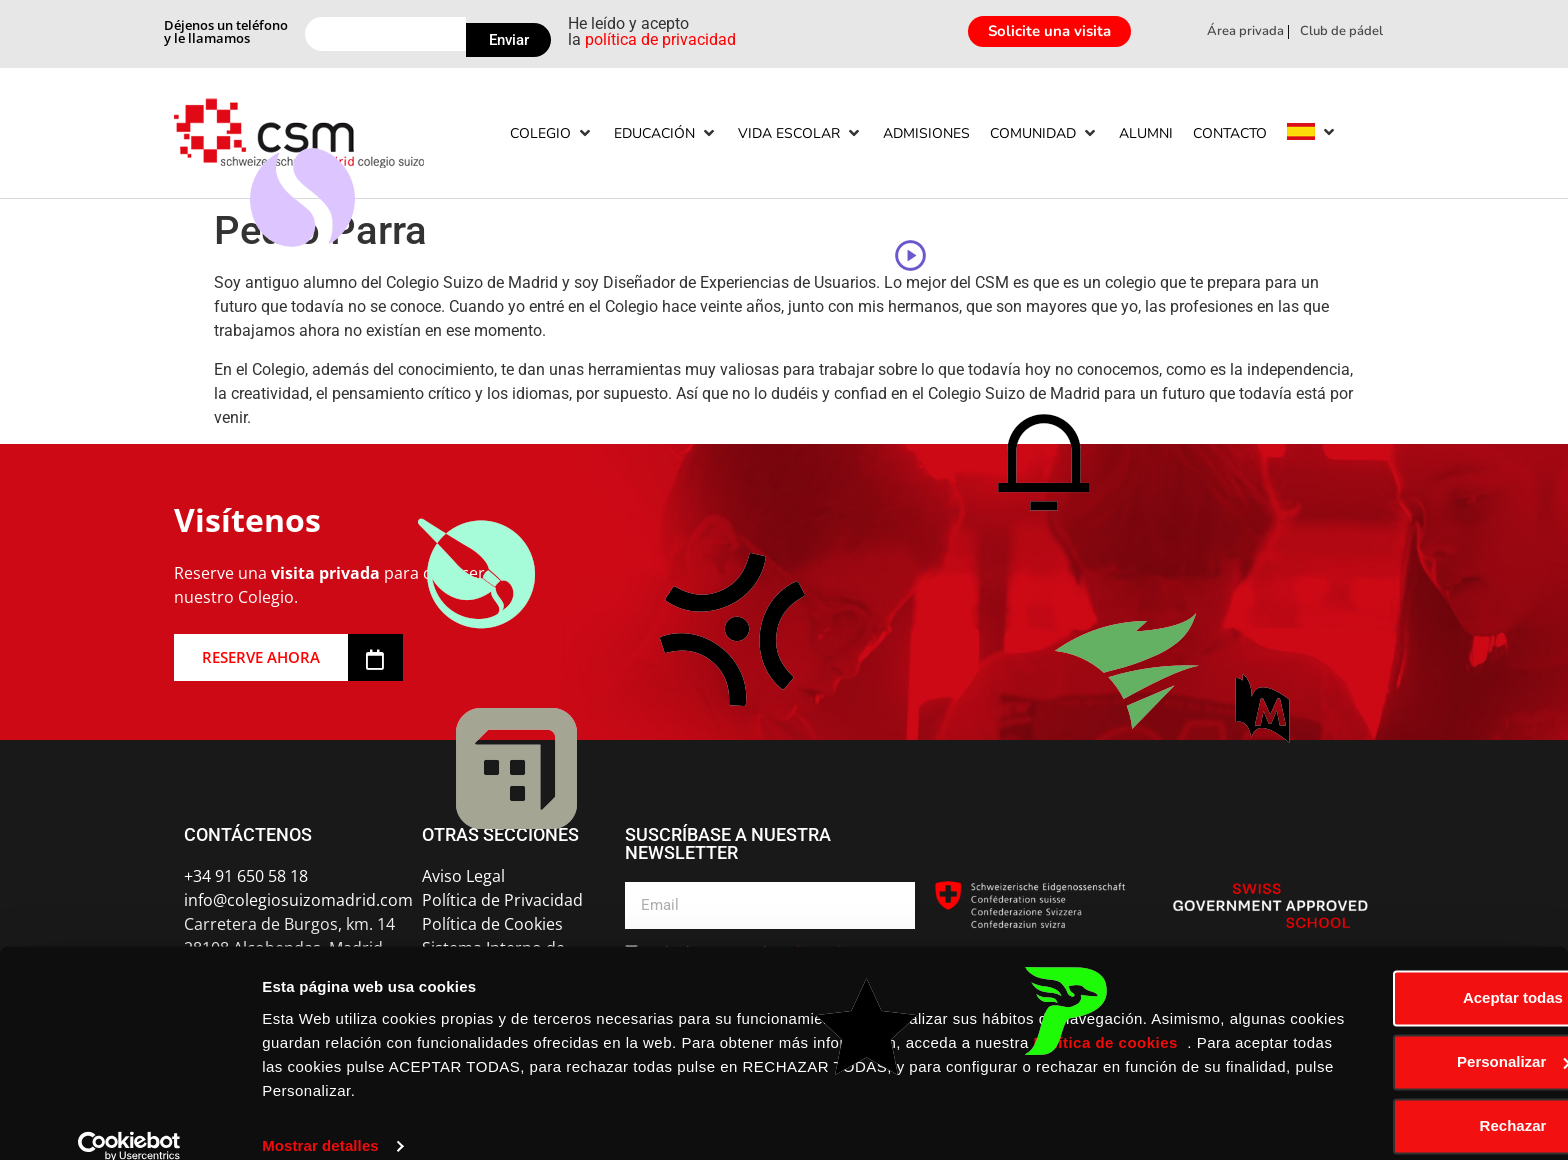  What do you see at coordinates (866, 1029) in the screenshot?
I see `add to favorites` at bounding box center [866, 1029].